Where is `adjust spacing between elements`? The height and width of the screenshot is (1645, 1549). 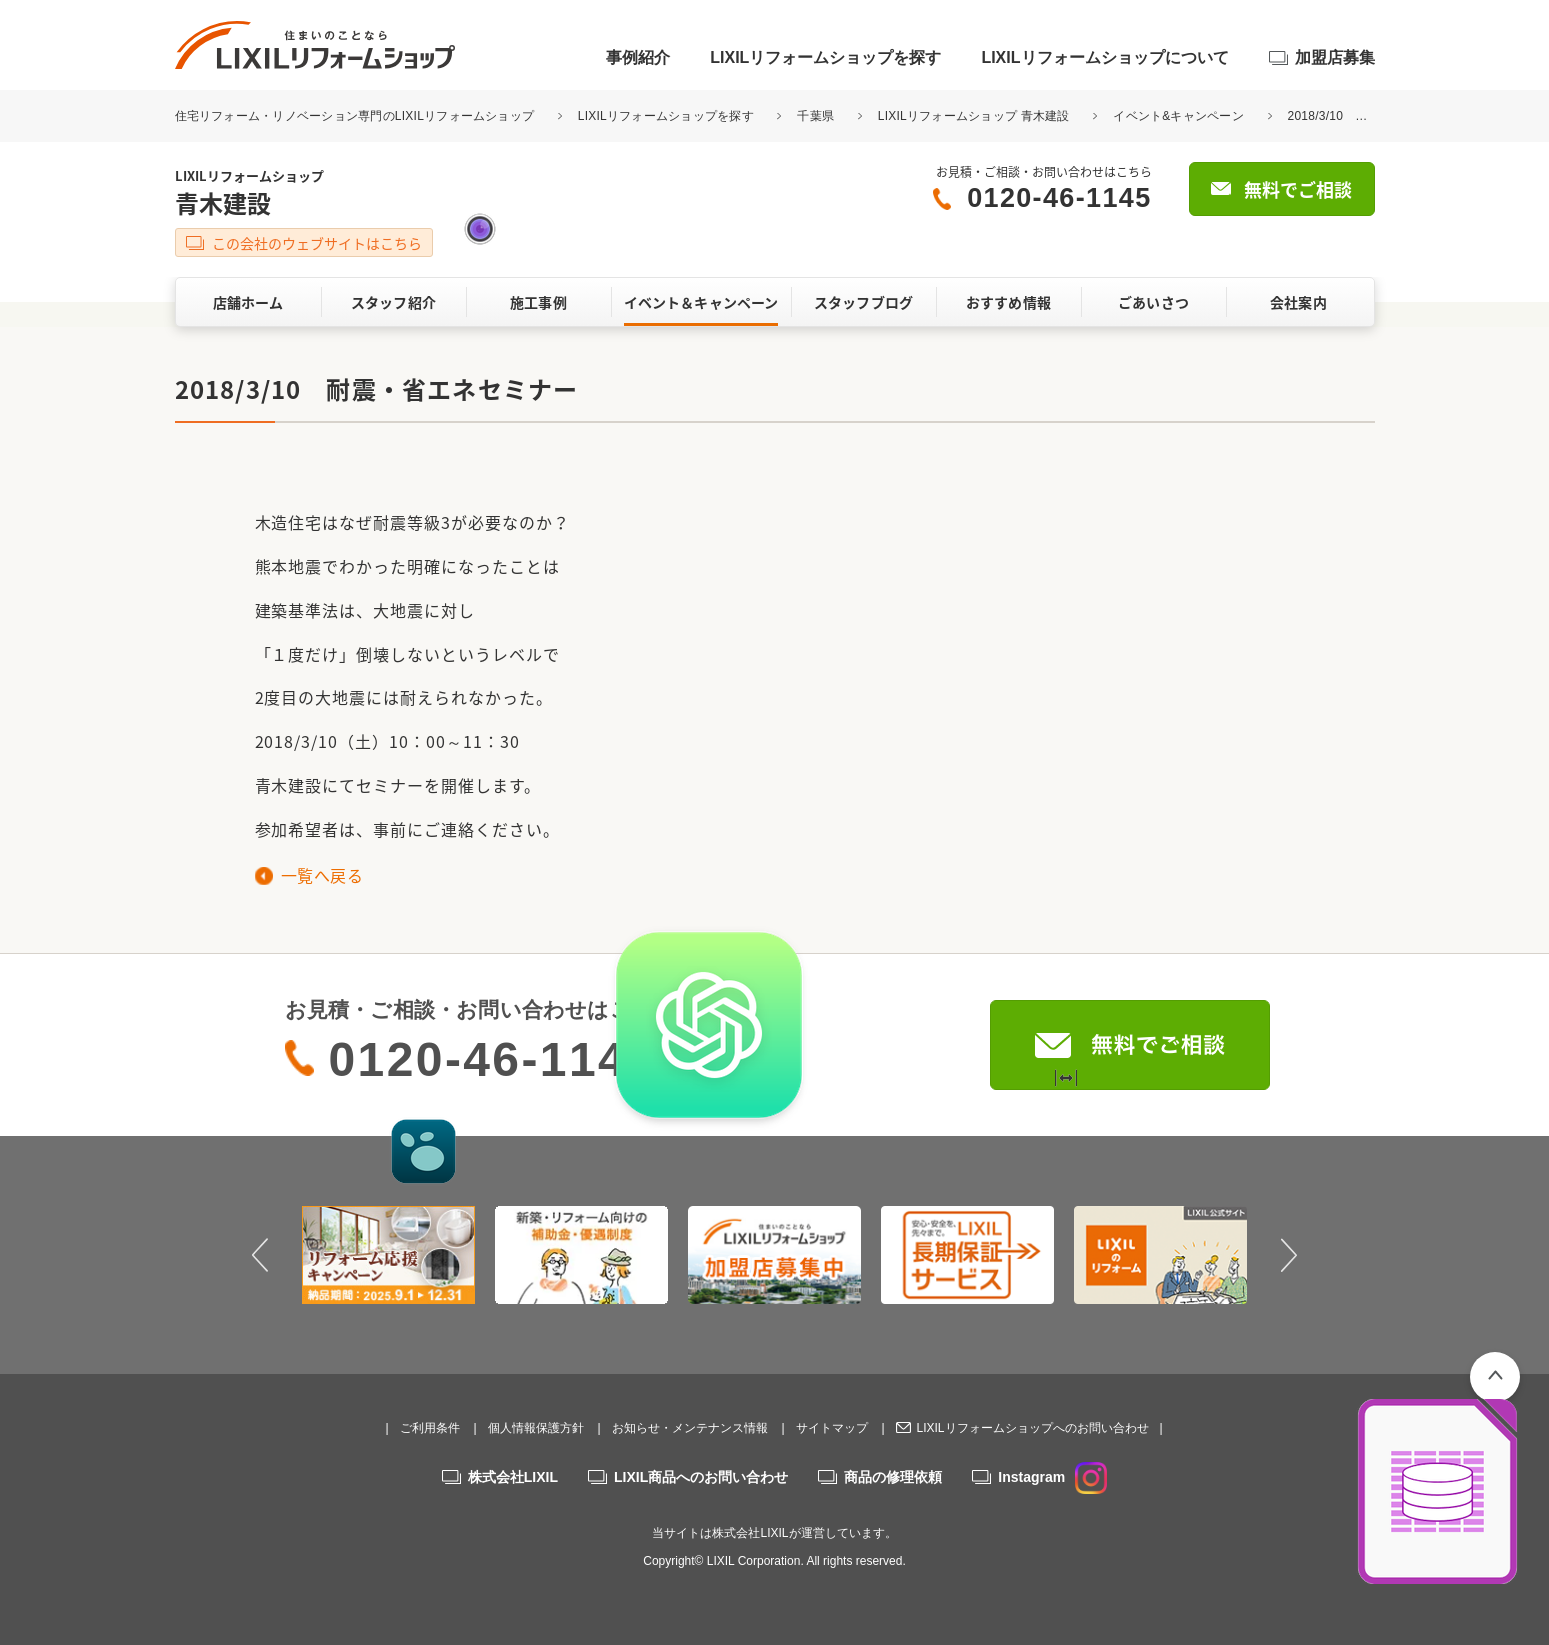 adjust spacing between elements is located at coordinates (1066, 1078).